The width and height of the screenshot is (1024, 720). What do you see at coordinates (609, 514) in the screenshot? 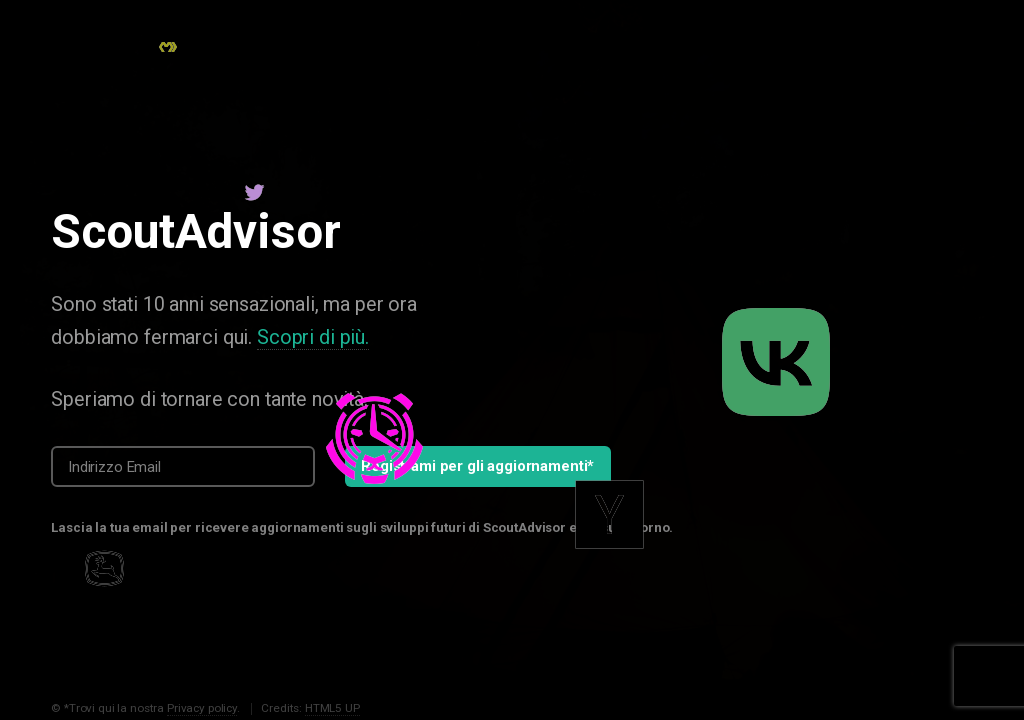
I see `open hacker news` at bounding box center [609, 514].